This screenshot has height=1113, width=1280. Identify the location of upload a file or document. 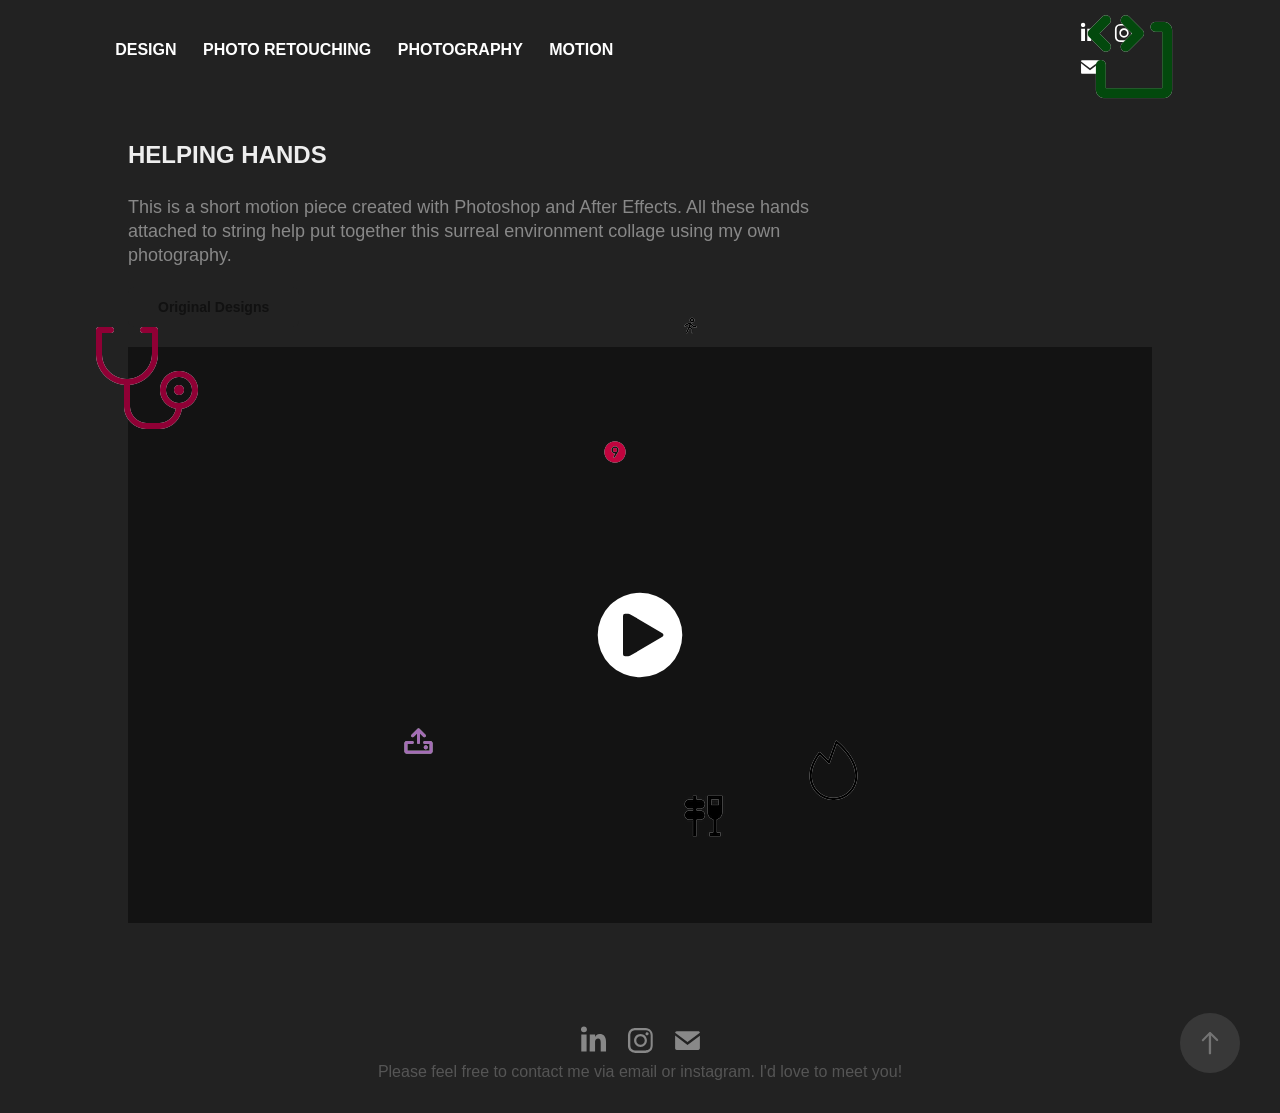
(418, 742).